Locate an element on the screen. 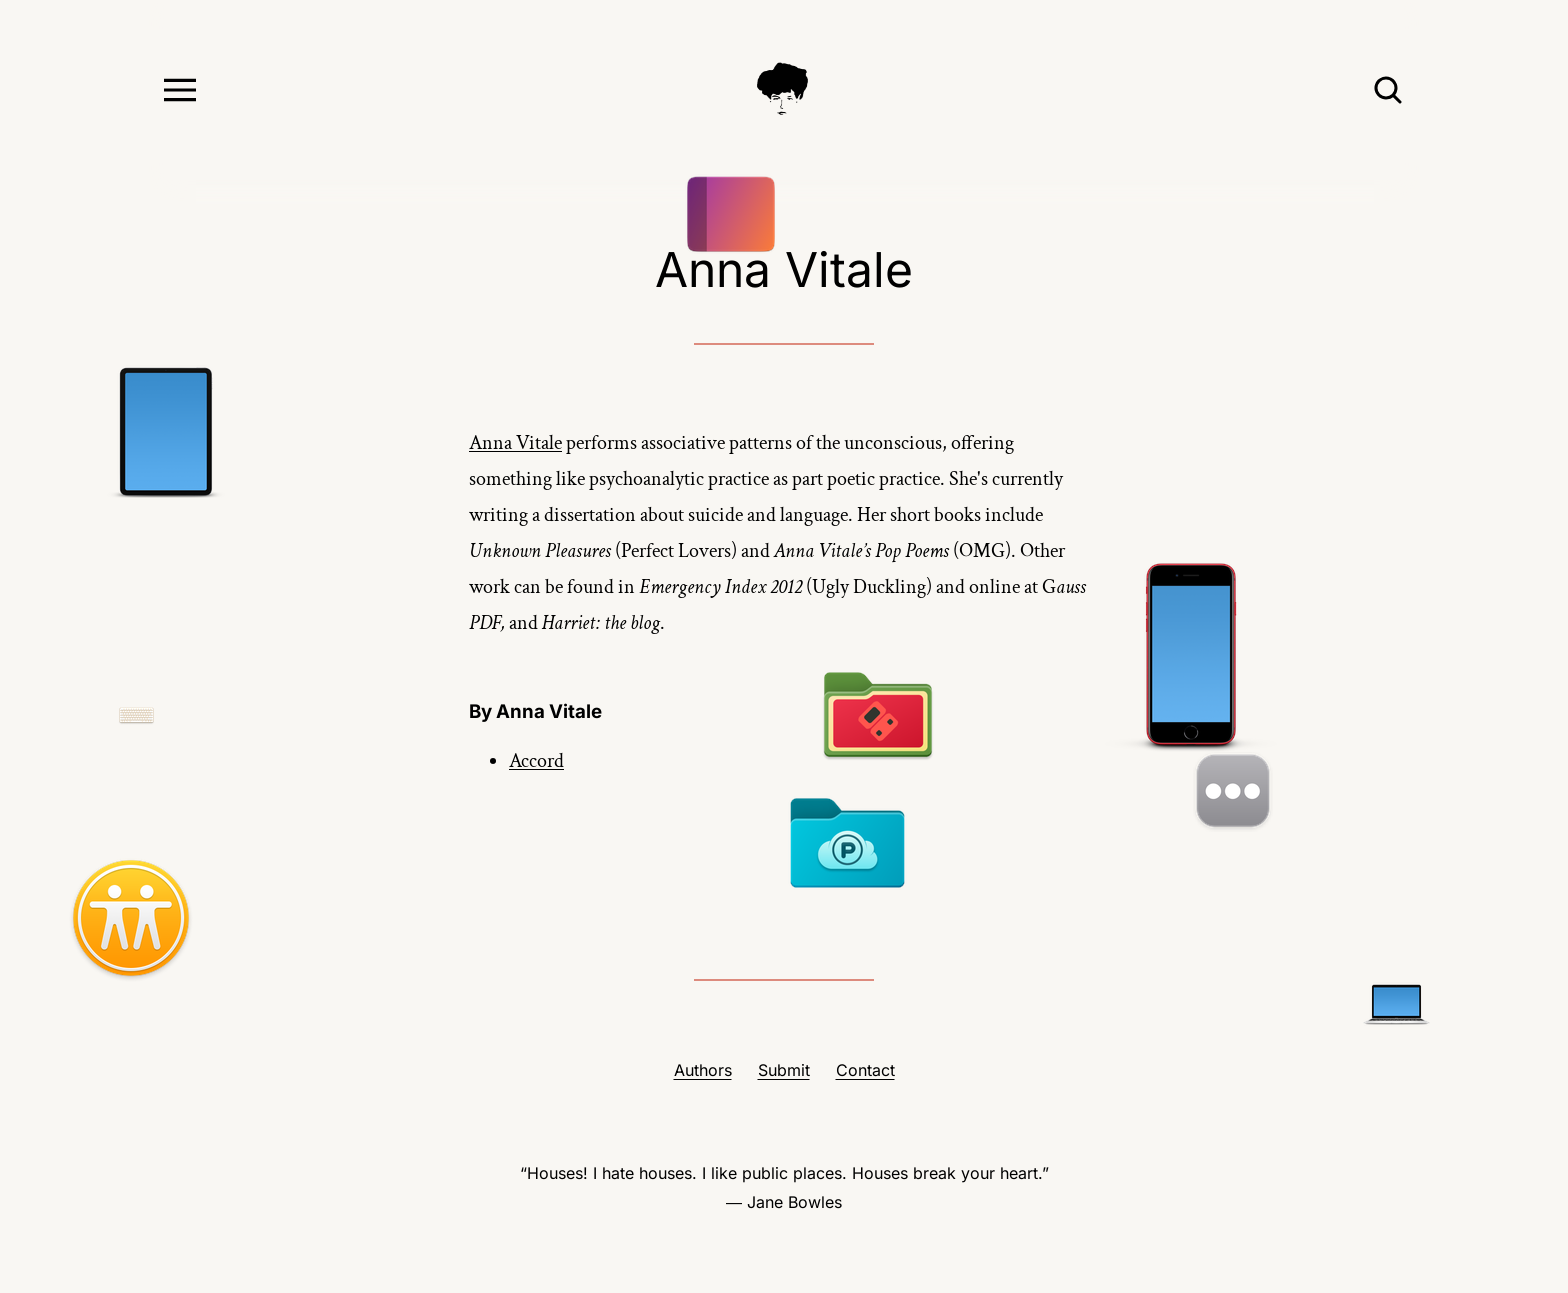 This screenshot has height=1293, width=1568. open melonDS emulator files folder is located at coordinates (877, 717).